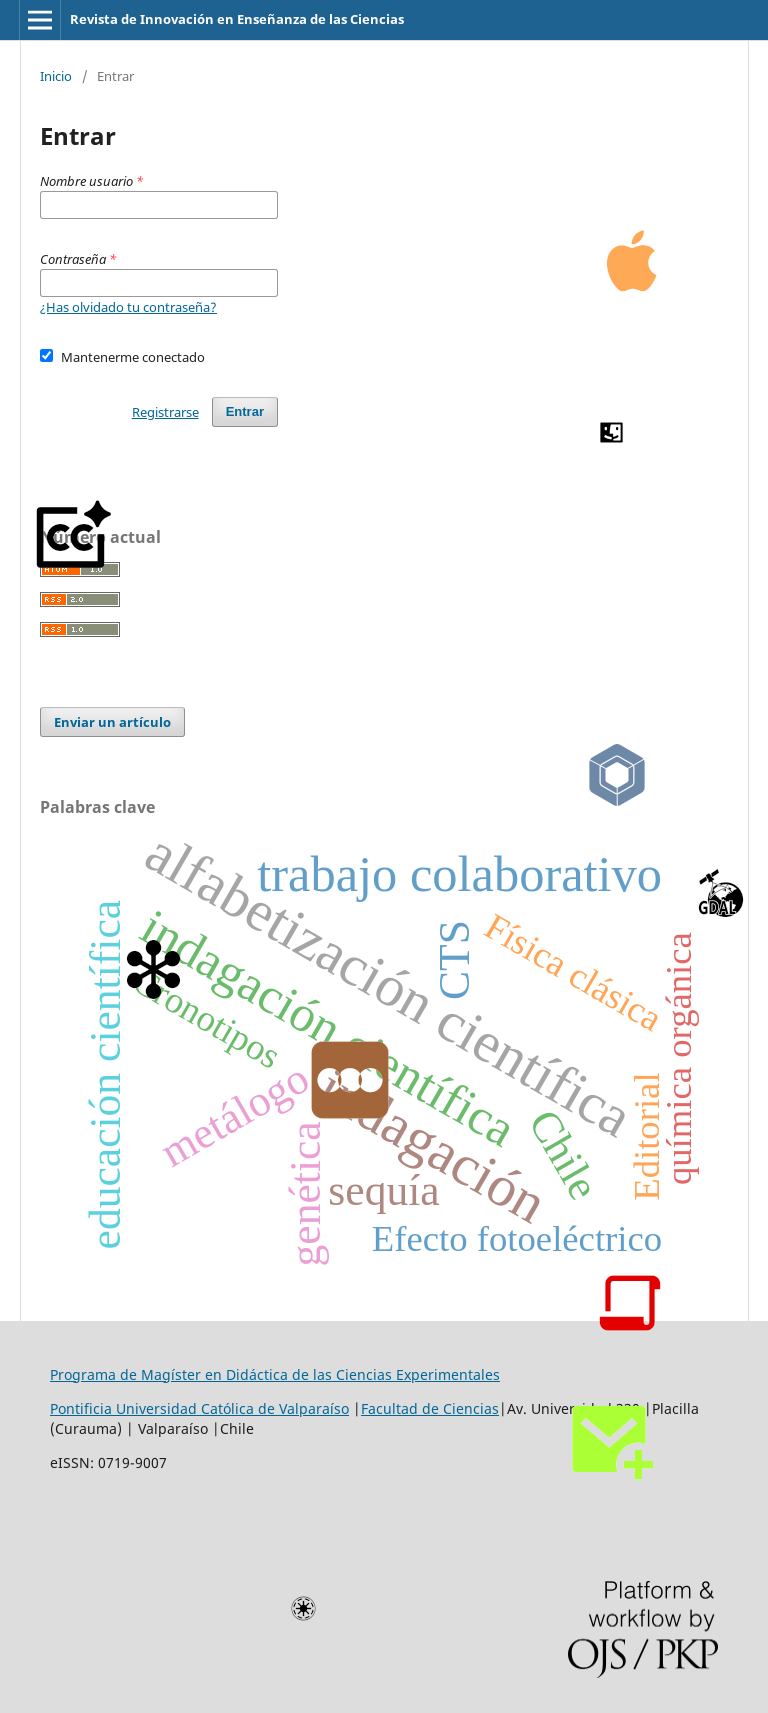 This screenshot has height=1713, width=768. Describe the element at coordinates (70, 537) in the screenshot. I see `enable AI-powered closed captions` at that location.